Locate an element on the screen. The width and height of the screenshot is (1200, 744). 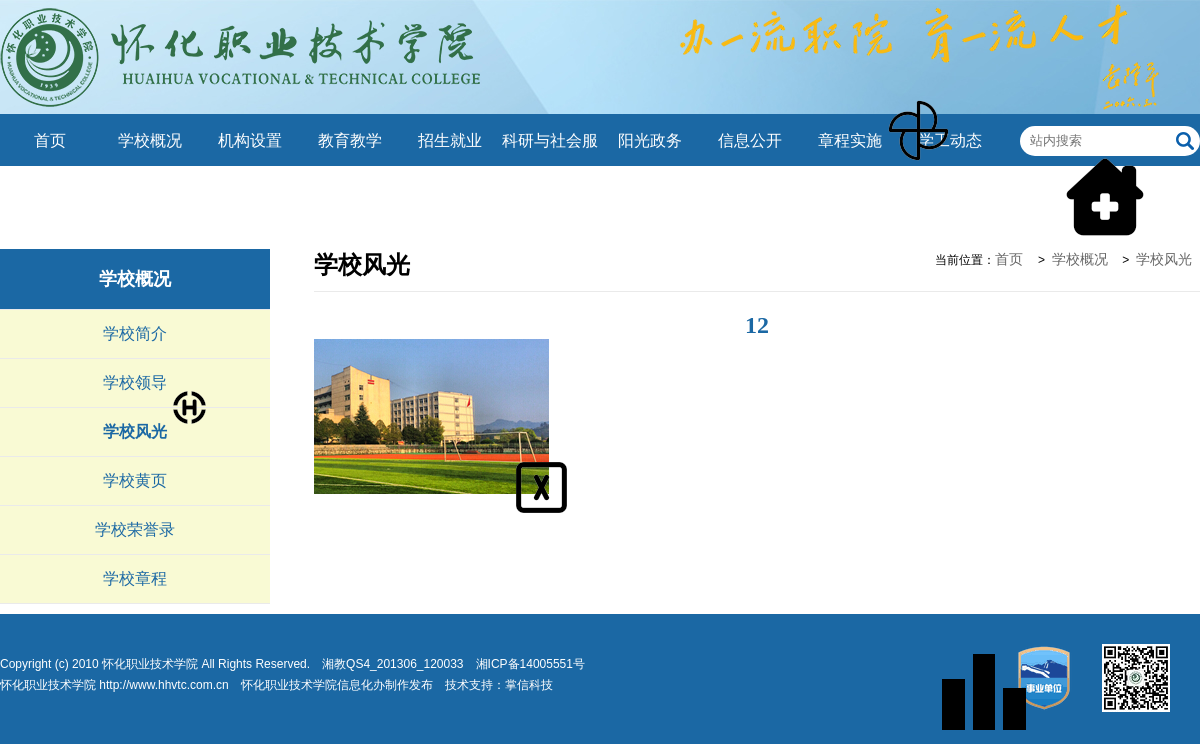
indicates a helipad or helicopter landing zone is located at coordinates (189, 407).